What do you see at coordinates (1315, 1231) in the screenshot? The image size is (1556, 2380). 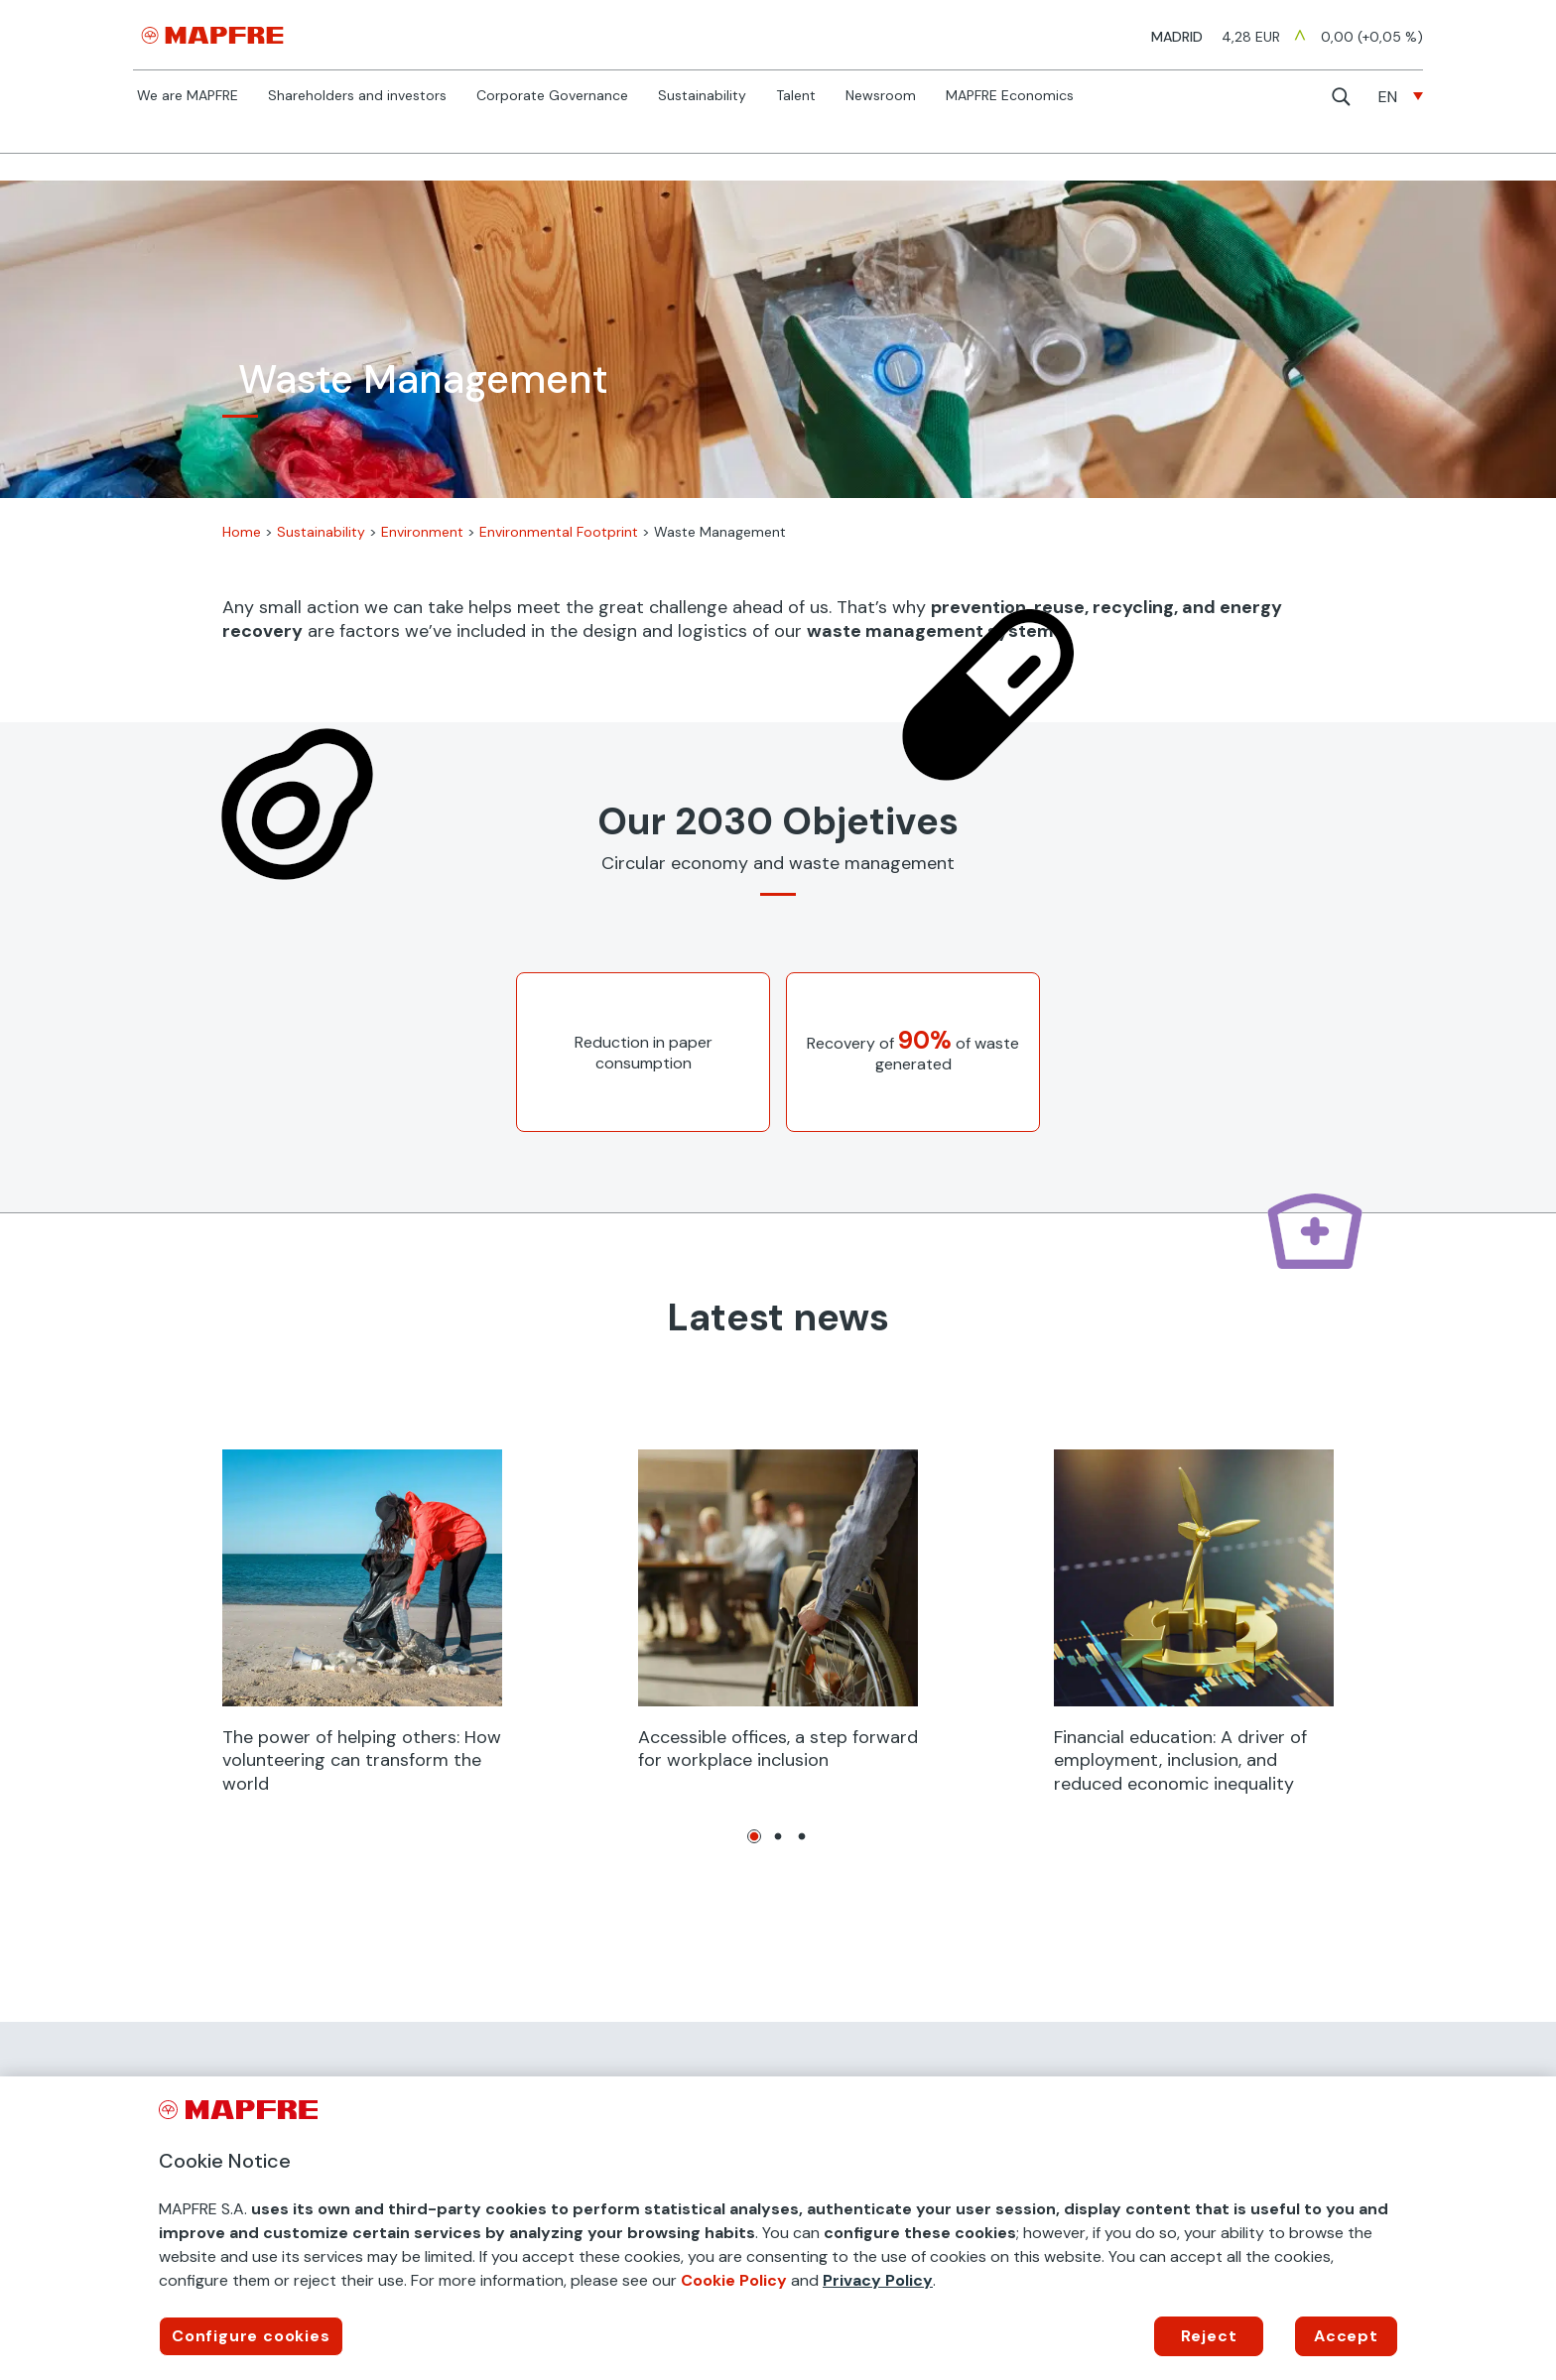 I see `access nursing or healthcare services` at bounding box center [1315, 1231].